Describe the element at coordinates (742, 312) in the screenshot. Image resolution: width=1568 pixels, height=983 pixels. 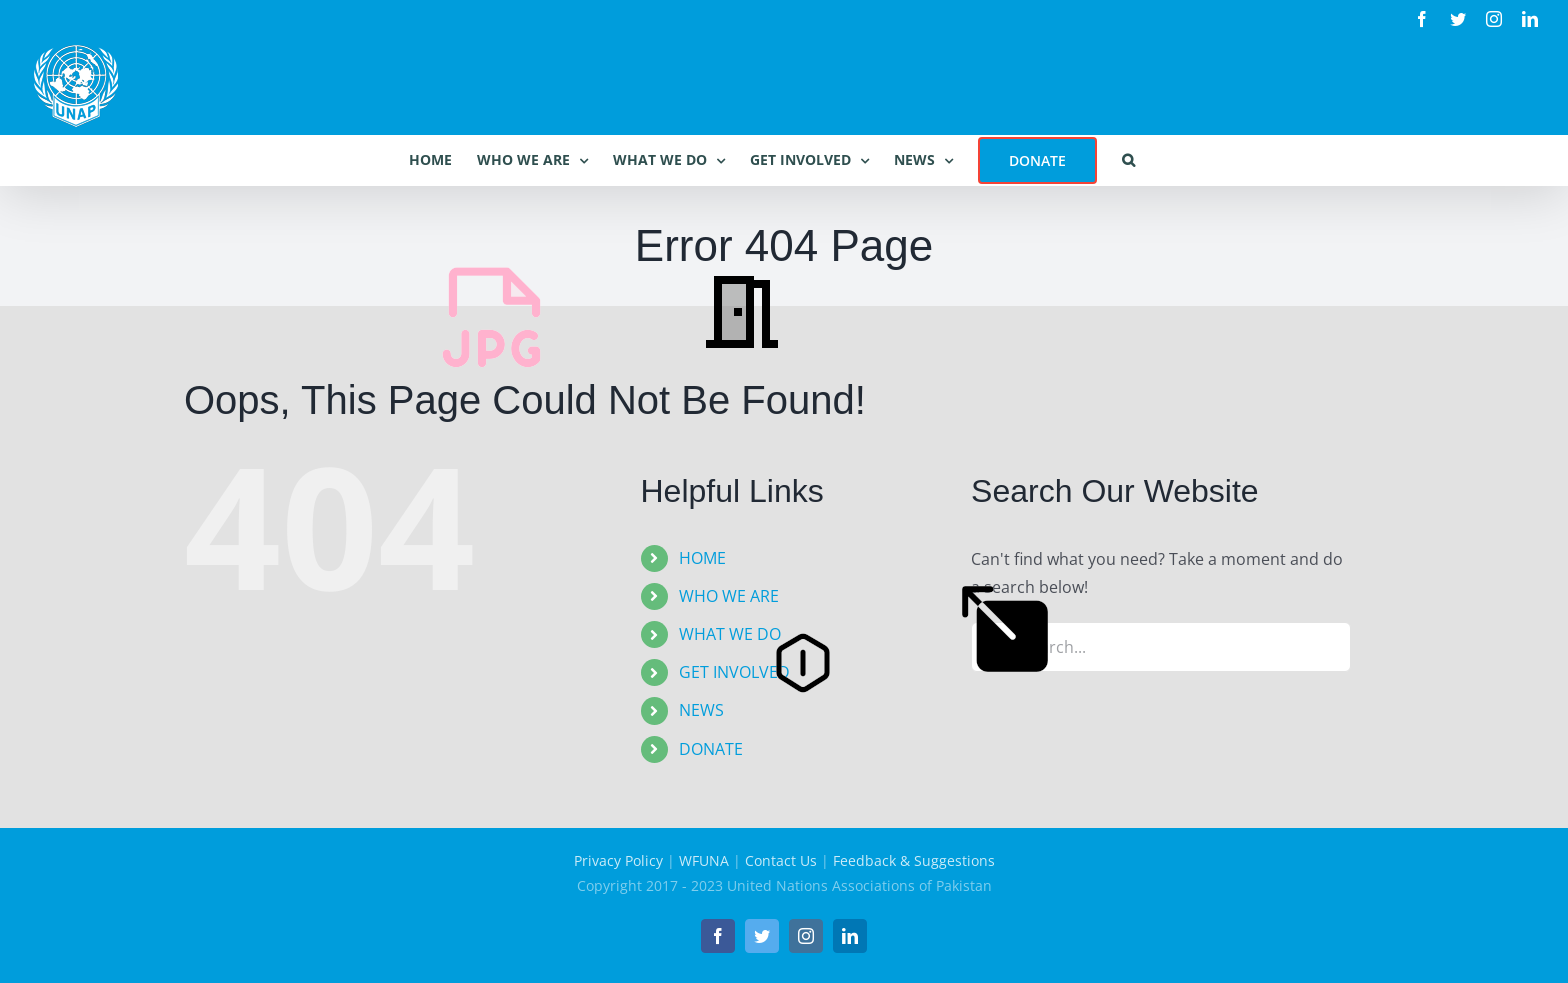
I see `enter or access a meeting room` at that location.